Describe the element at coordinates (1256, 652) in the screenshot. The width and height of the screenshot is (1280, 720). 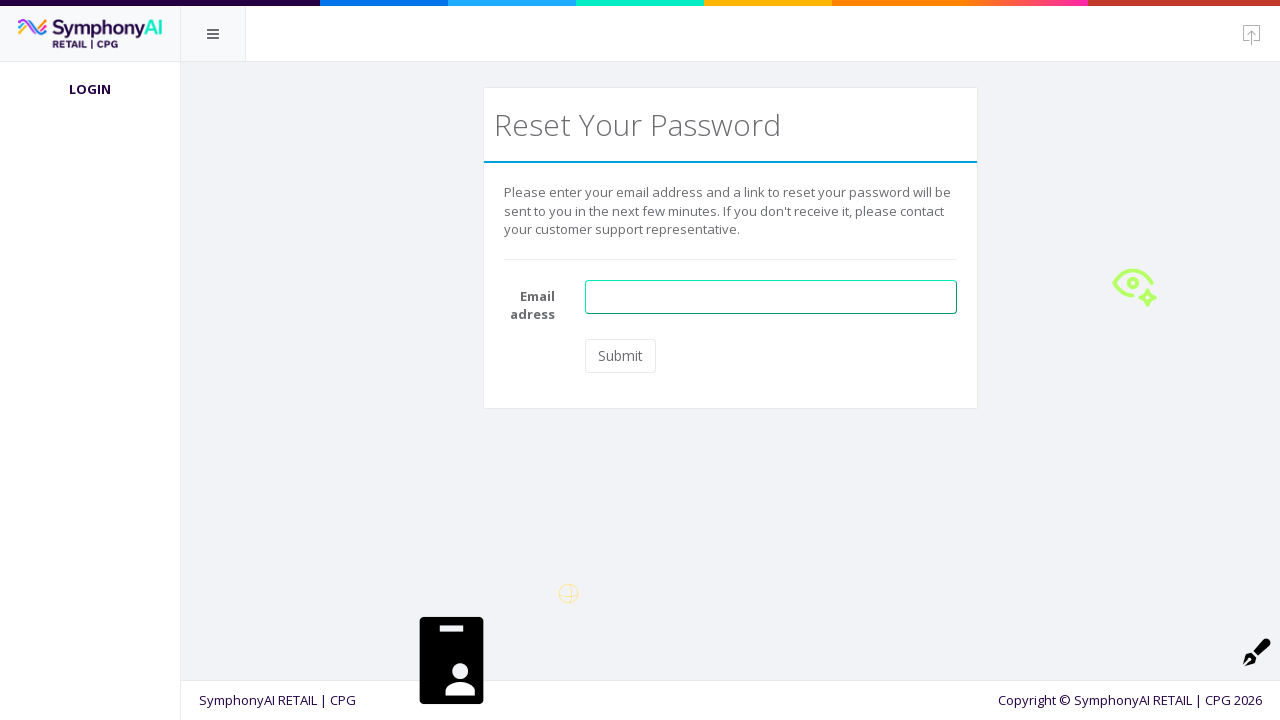
I see `compose or write new content` at that location.